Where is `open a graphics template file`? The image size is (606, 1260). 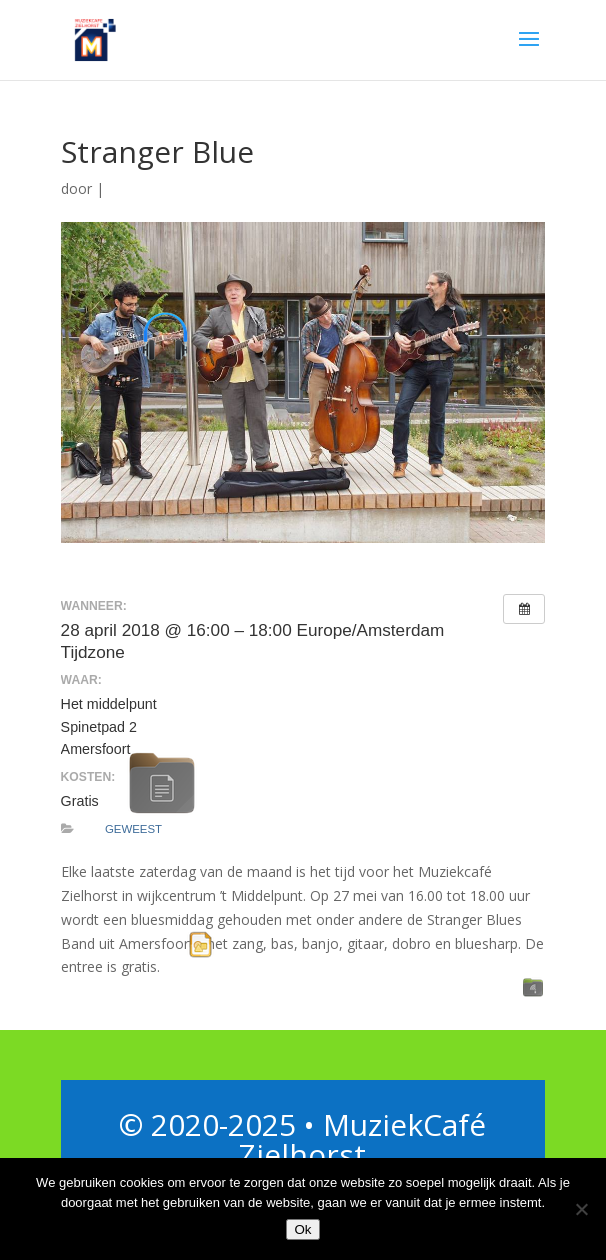 open a graphics template file is located at coordinates (200, 944).